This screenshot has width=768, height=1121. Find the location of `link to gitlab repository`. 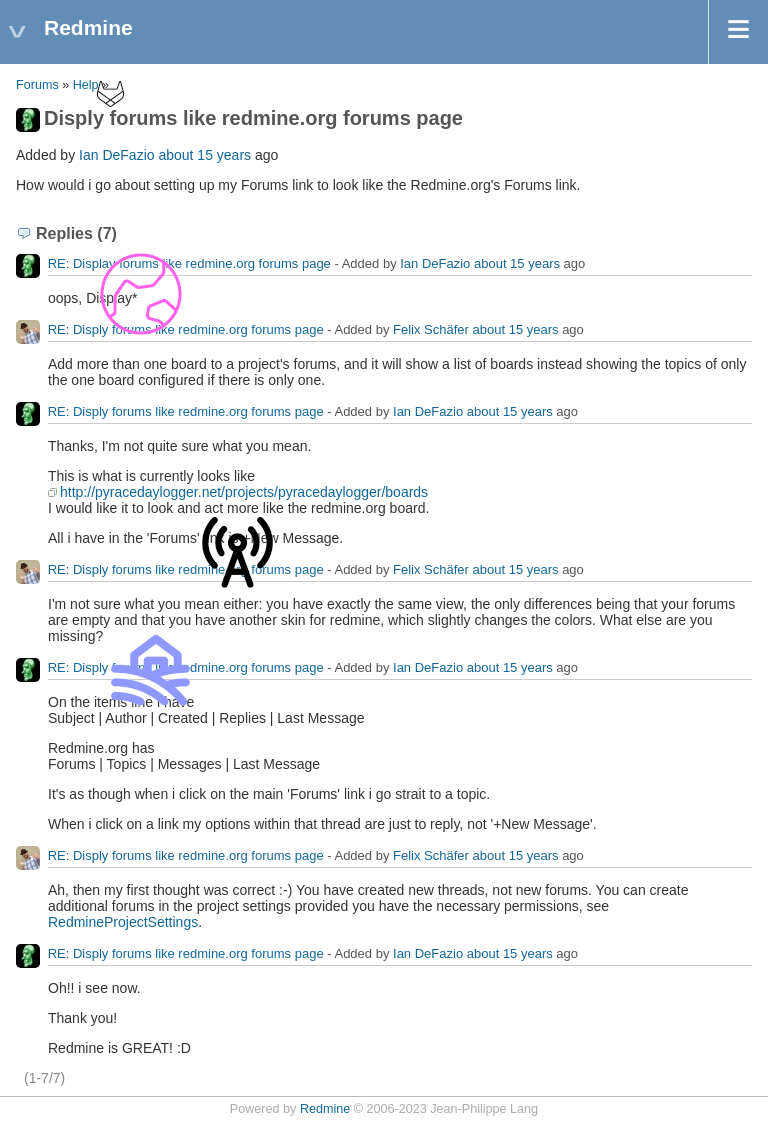

link to gitlab repository is located at coordinates (110, 93).